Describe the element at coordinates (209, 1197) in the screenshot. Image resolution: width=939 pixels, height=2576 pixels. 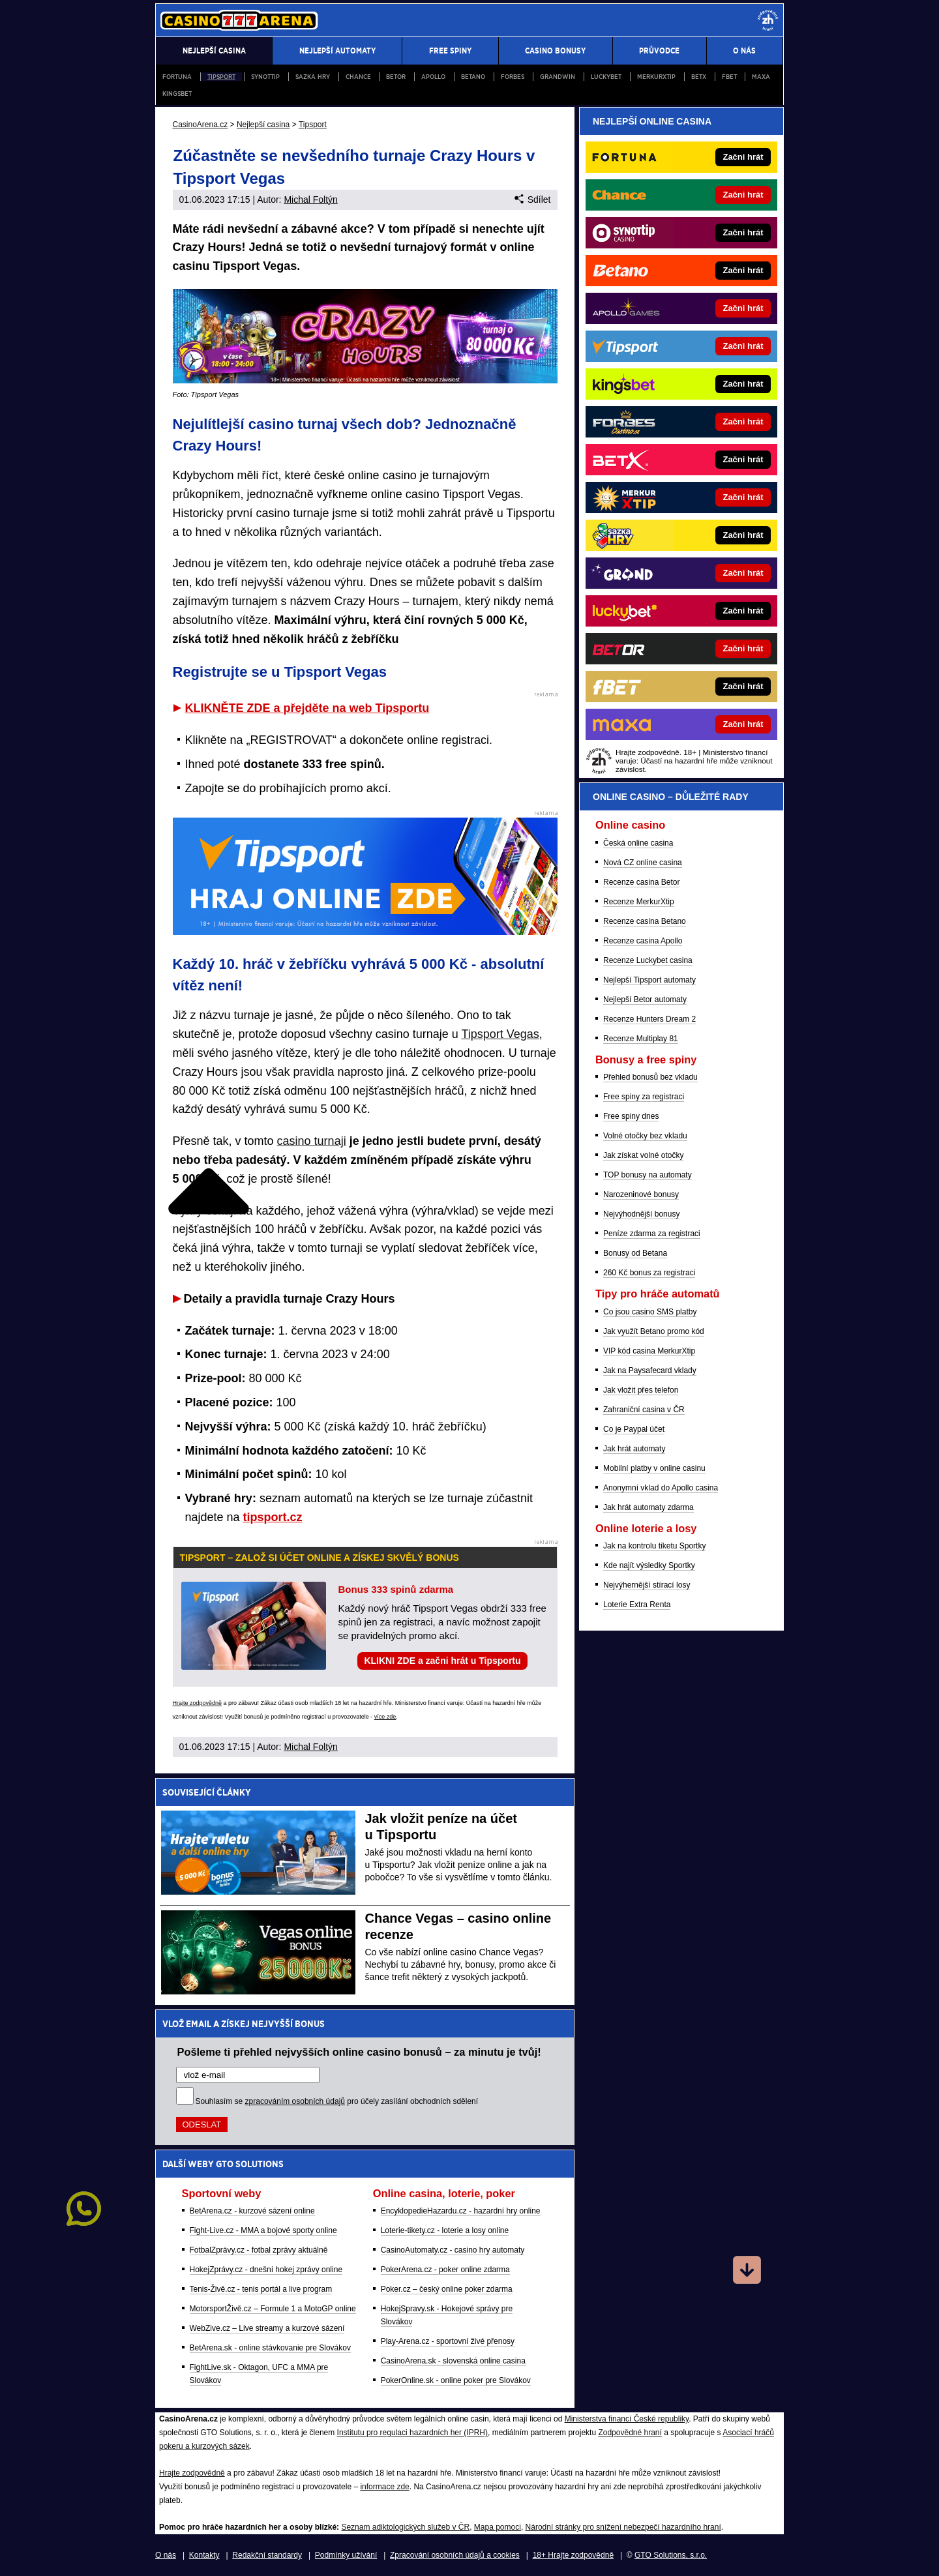
I see `collapse an expanded section` at that location.